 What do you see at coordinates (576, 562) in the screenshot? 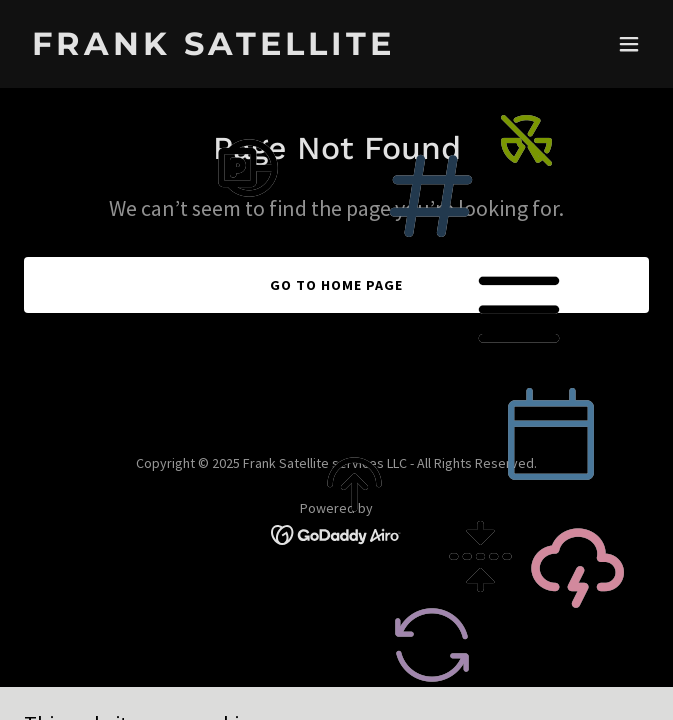
I see `indicates stormy weather conditions` at bounding box center [576, 562].